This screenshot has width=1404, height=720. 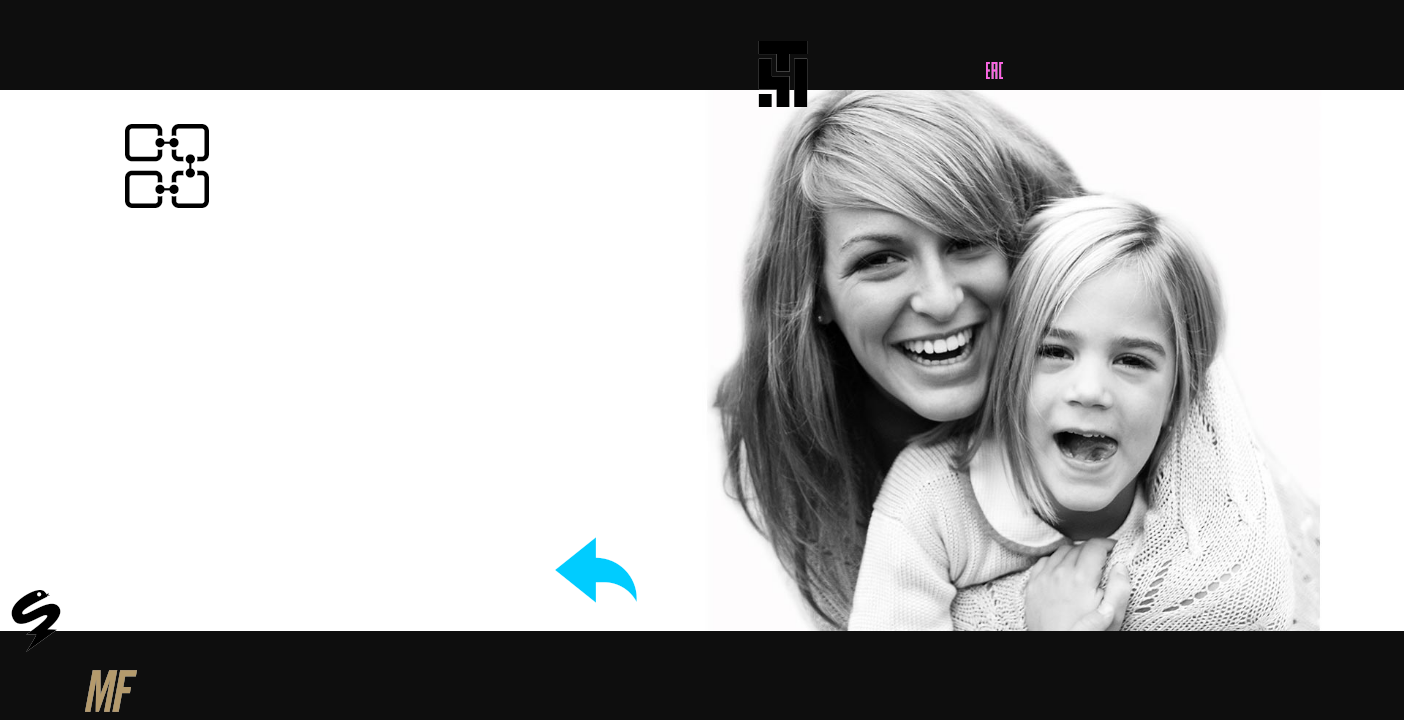 I want to click on open Google Cloud Composer console, so click(x=783, y=74).